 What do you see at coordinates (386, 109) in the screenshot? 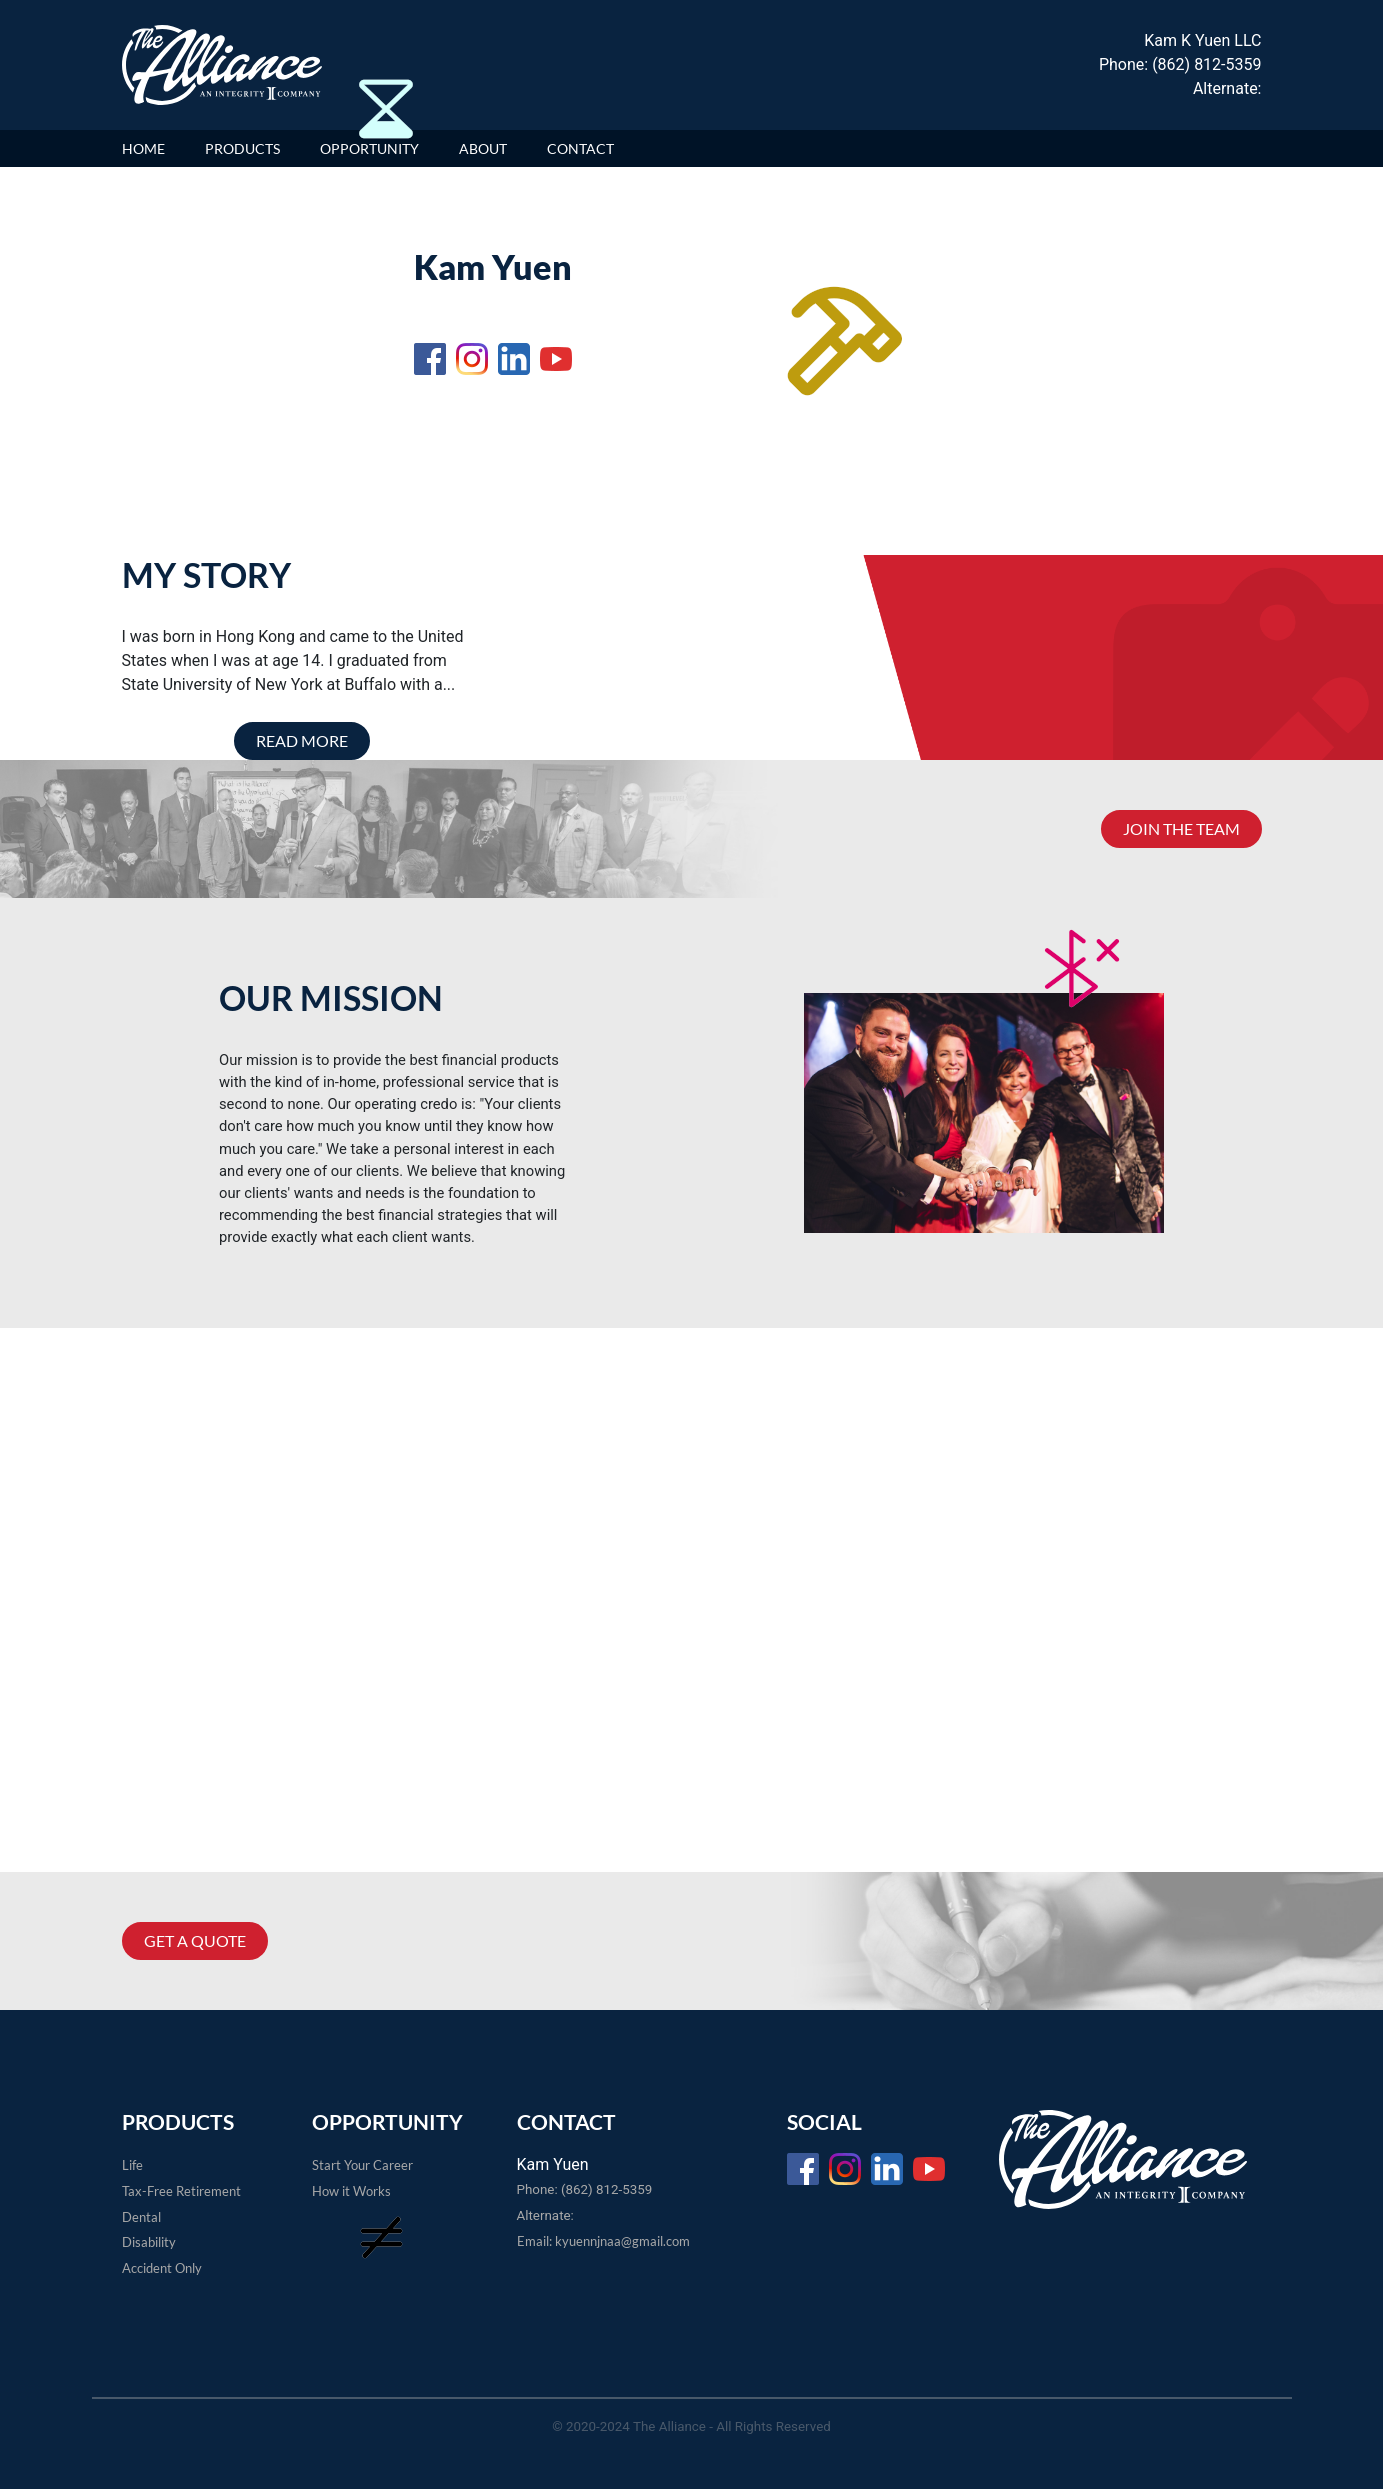
I see `indicates time is running low` at bounding box center [386, 109].